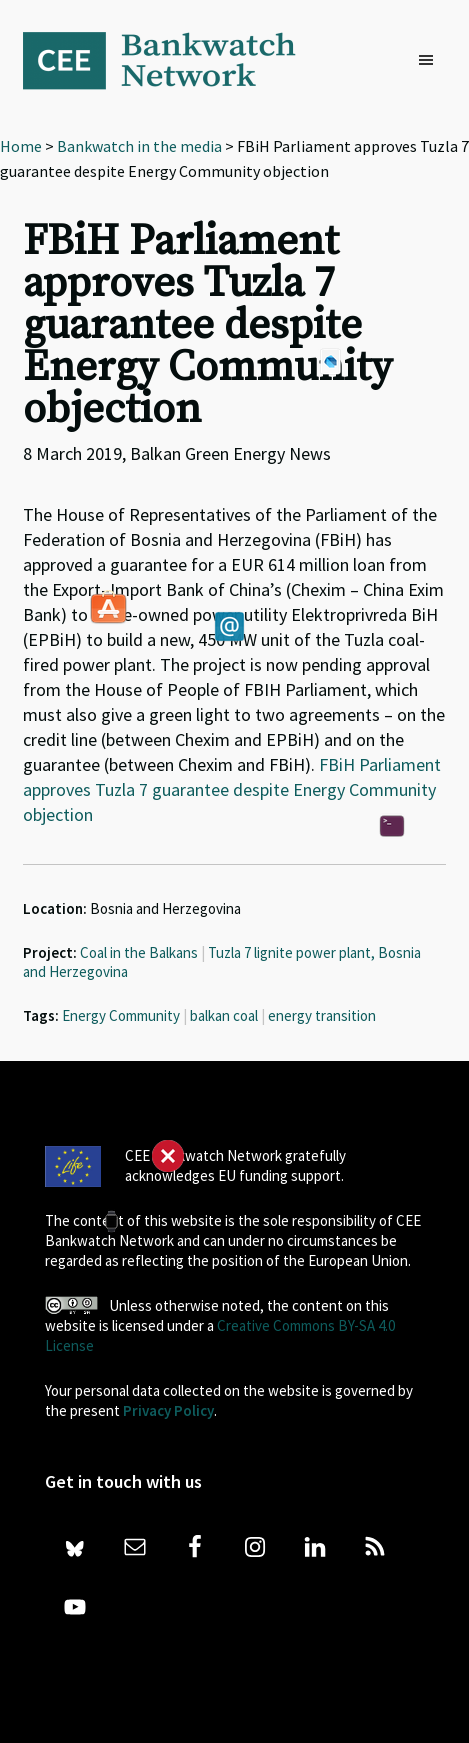  What do you see at coordinates (392, 826) in the screenshot?
I see `open terminal application` at bounding box center [392, 826].